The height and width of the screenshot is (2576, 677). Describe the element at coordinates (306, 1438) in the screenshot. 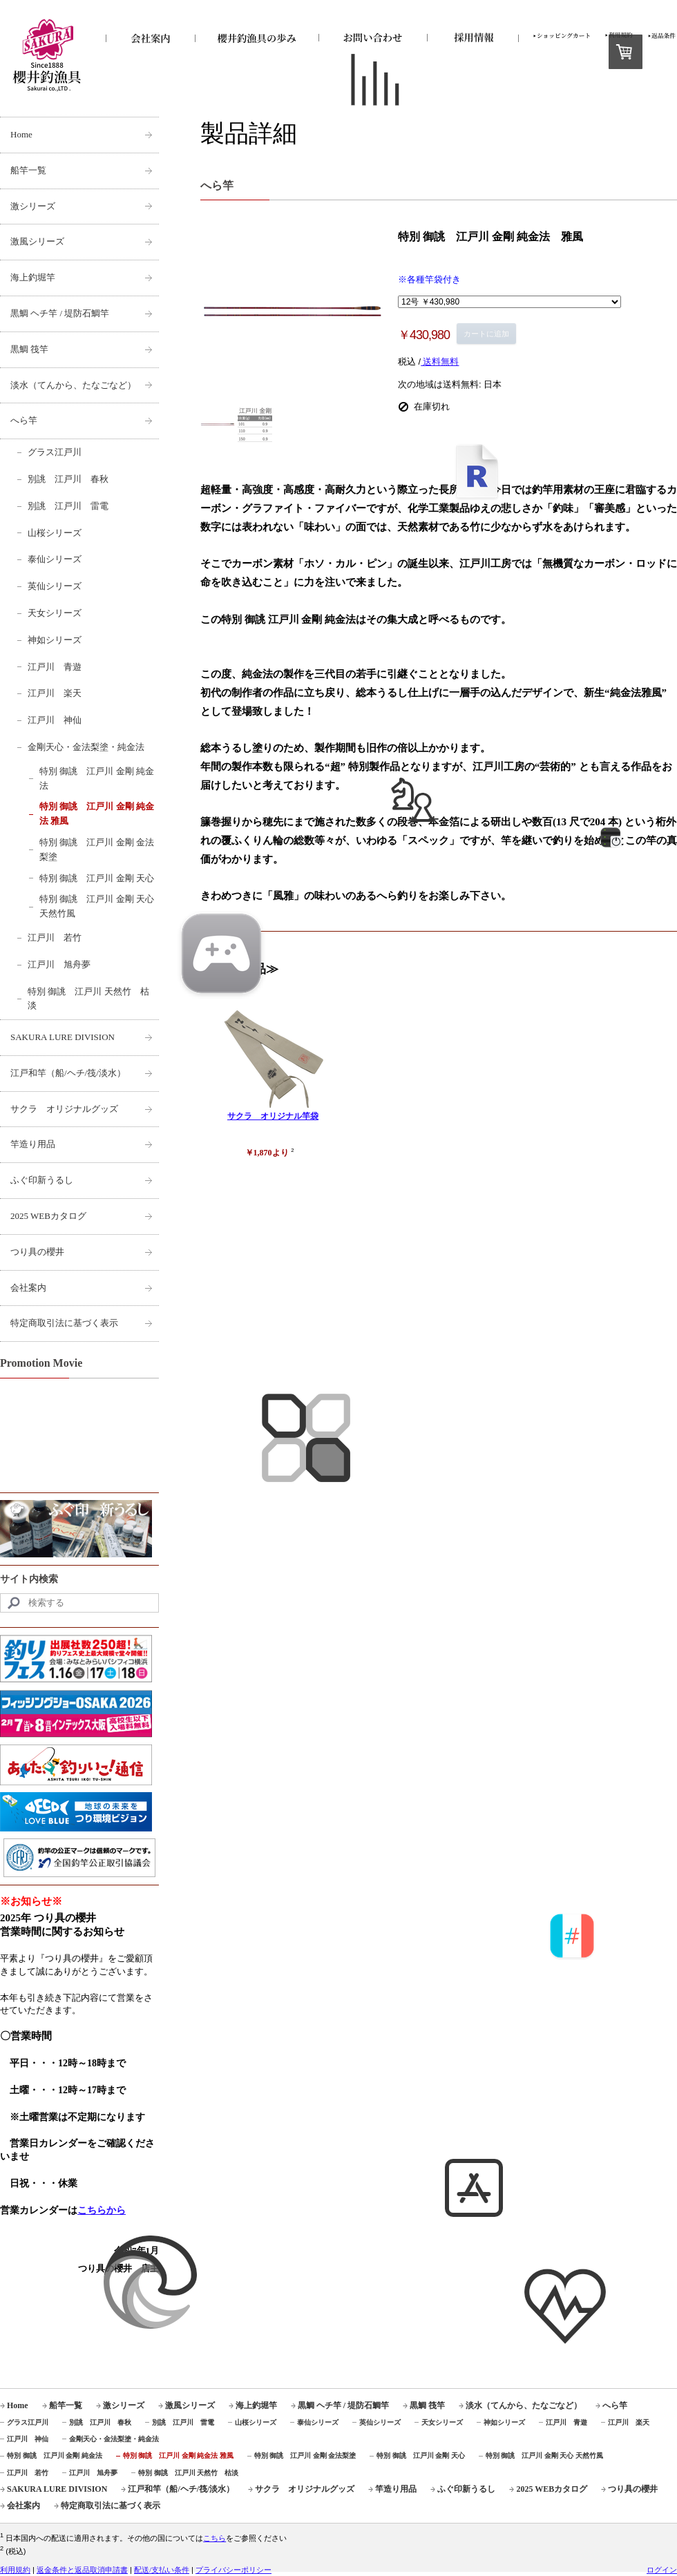

I see `connect or manage exchange account integration` at that location.